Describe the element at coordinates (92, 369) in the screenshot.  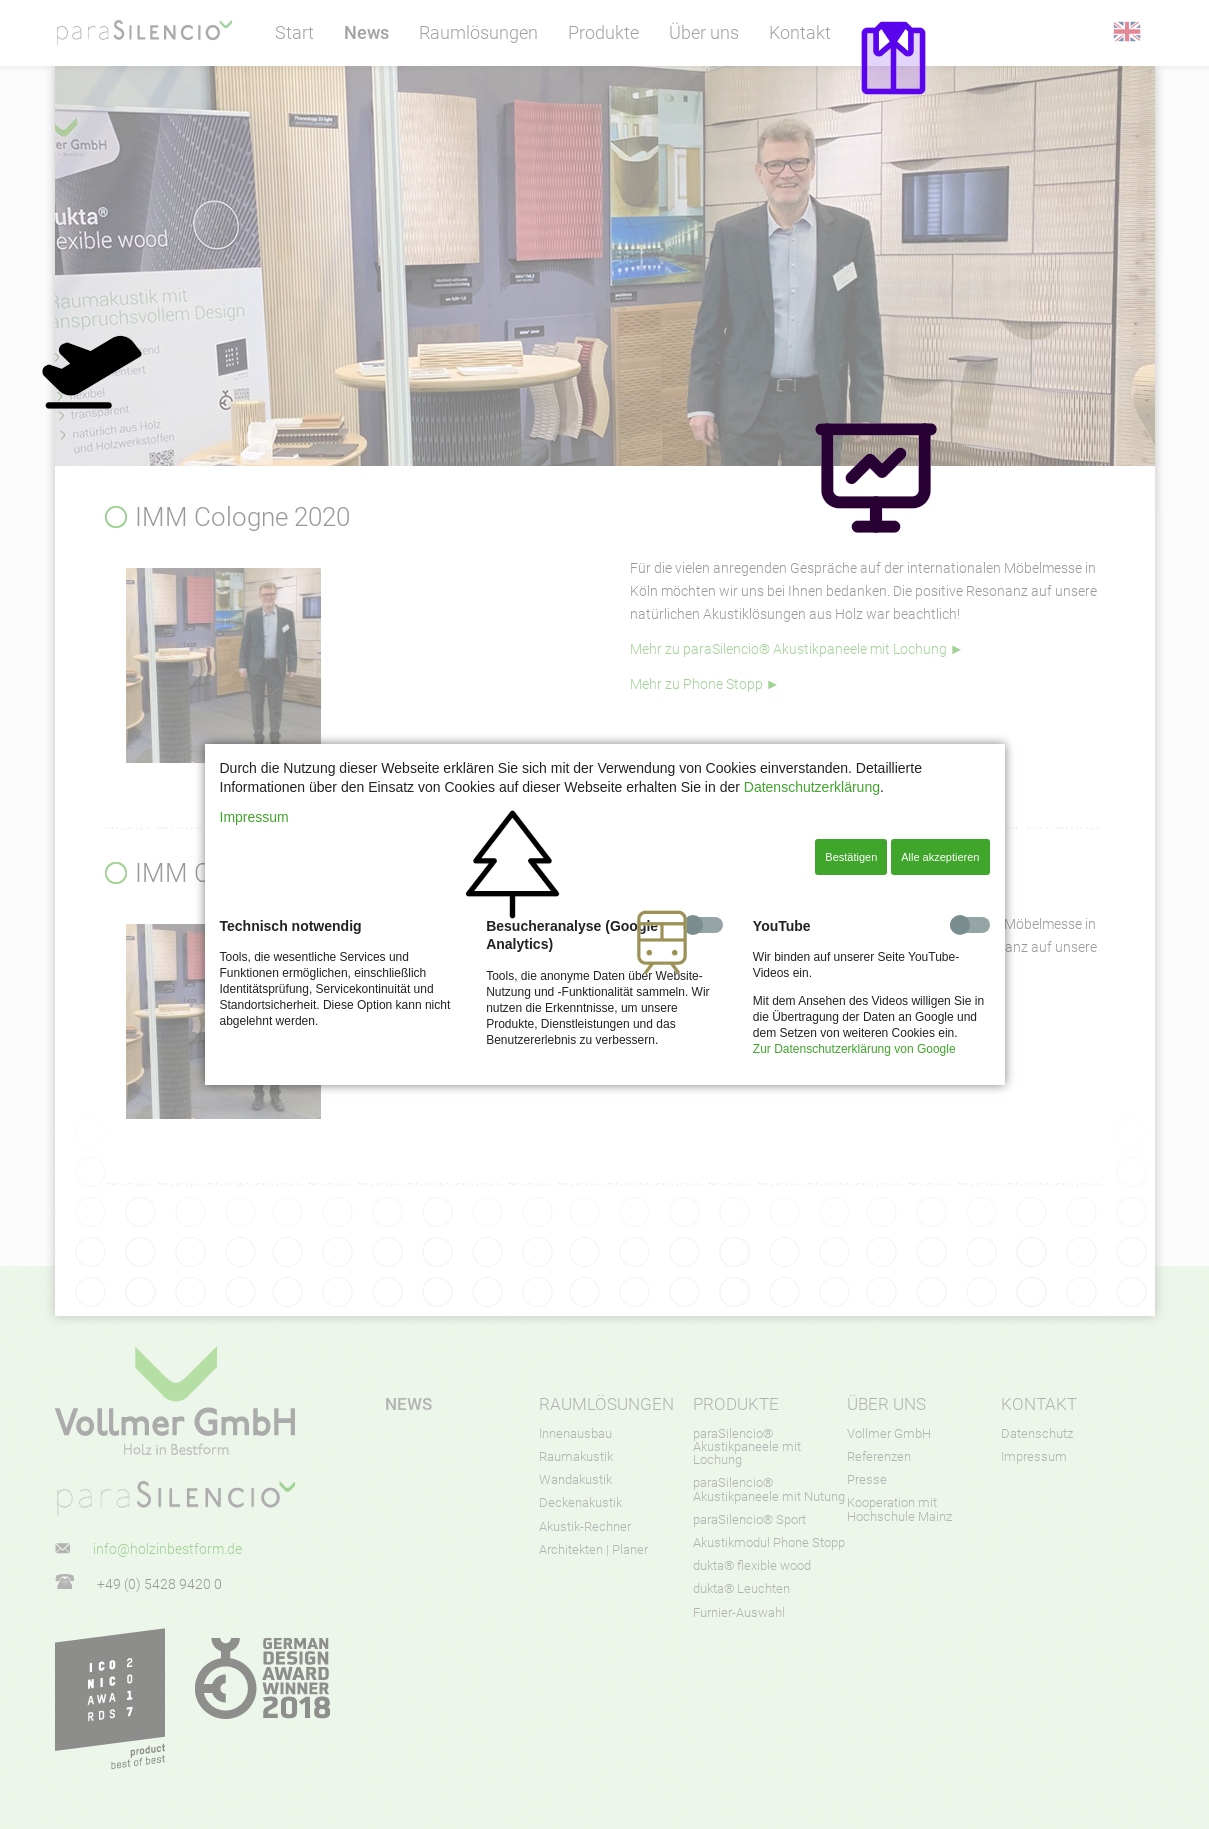
I see `indicates flight departure status` at that location.